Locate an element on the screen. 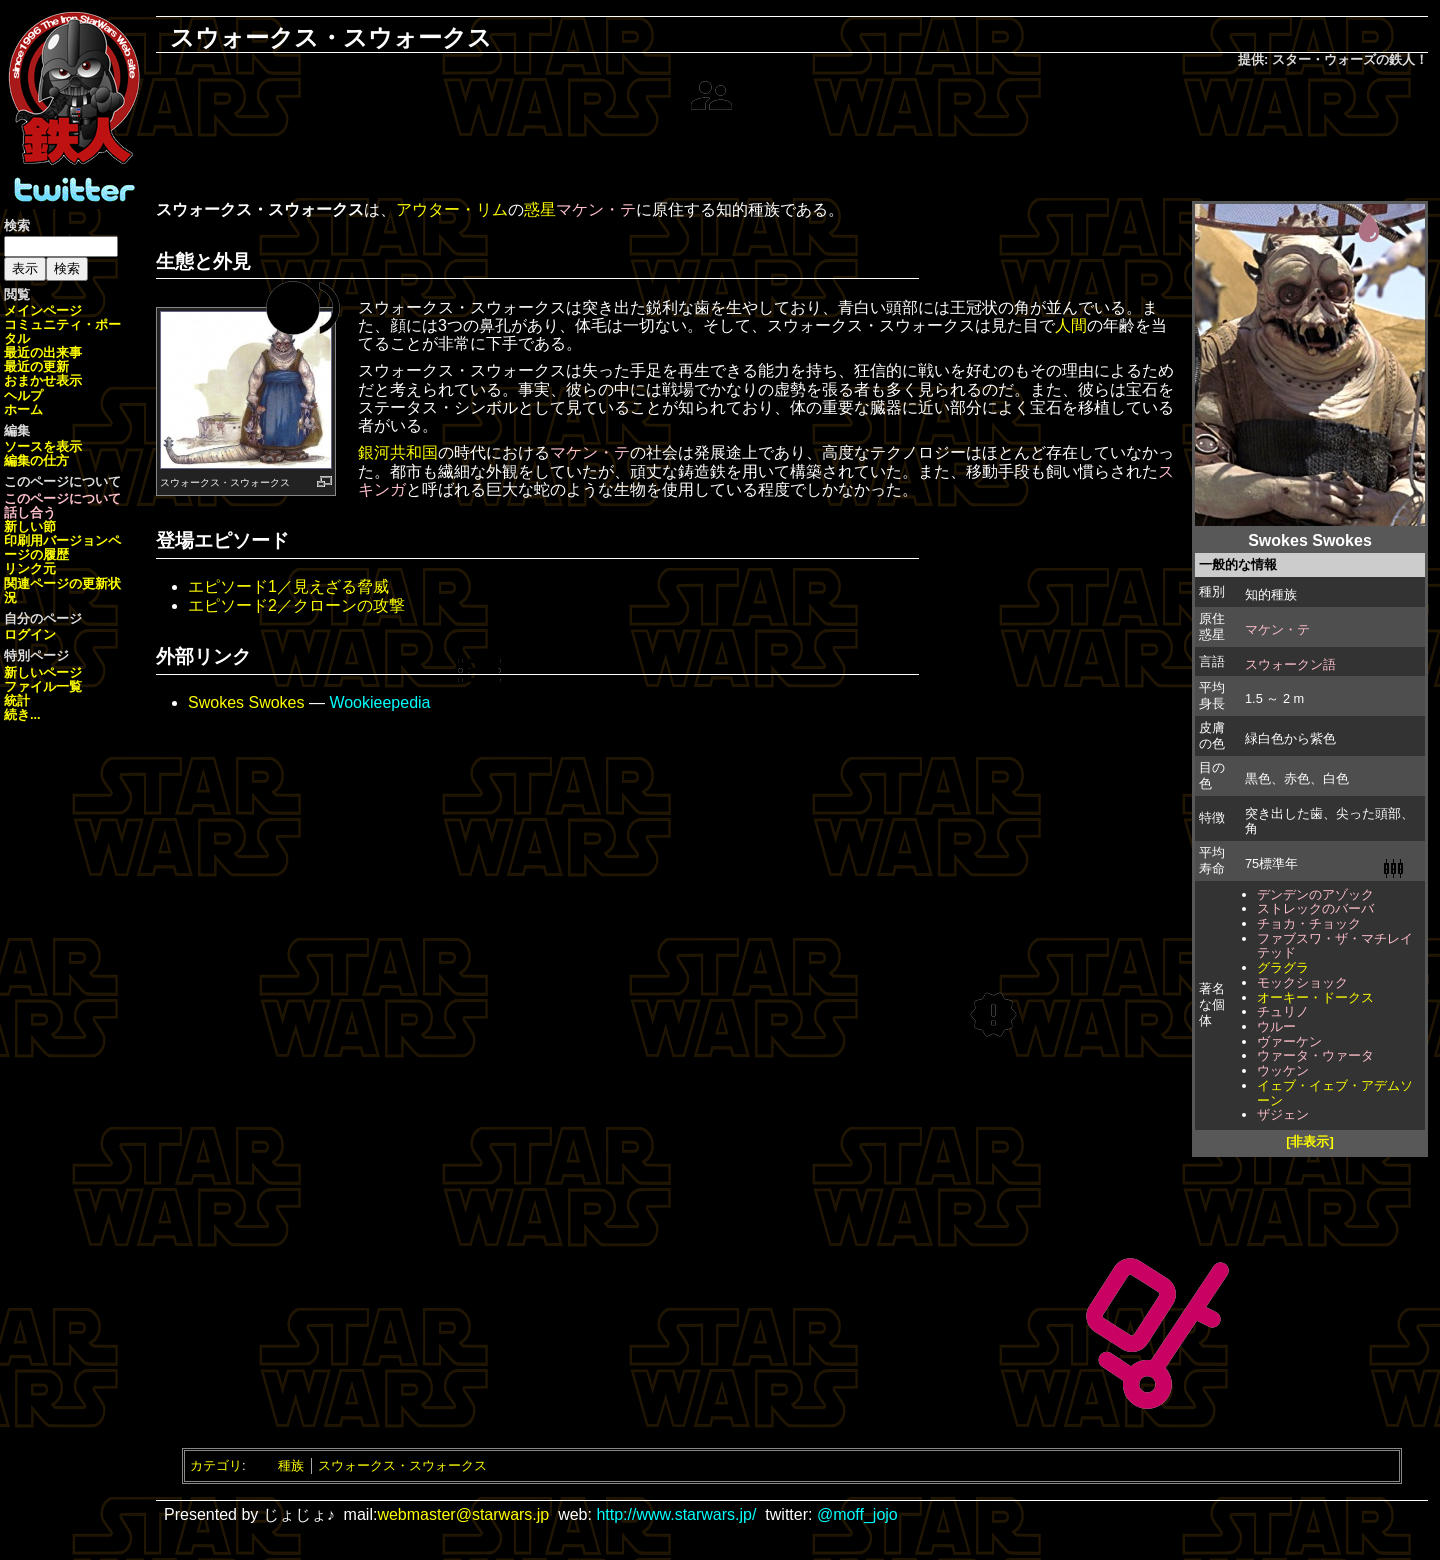 The height and width of the screenshot is (1560, 1440). manage team members or user accounts is located at coordinates (711, 95).